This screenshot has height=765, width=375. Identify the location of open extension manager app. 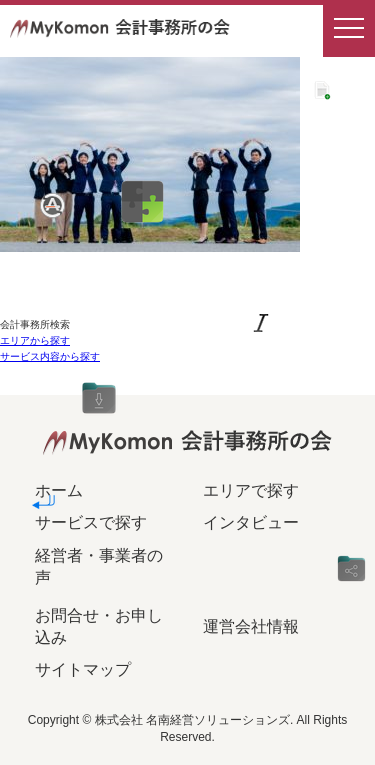
(142, 201).